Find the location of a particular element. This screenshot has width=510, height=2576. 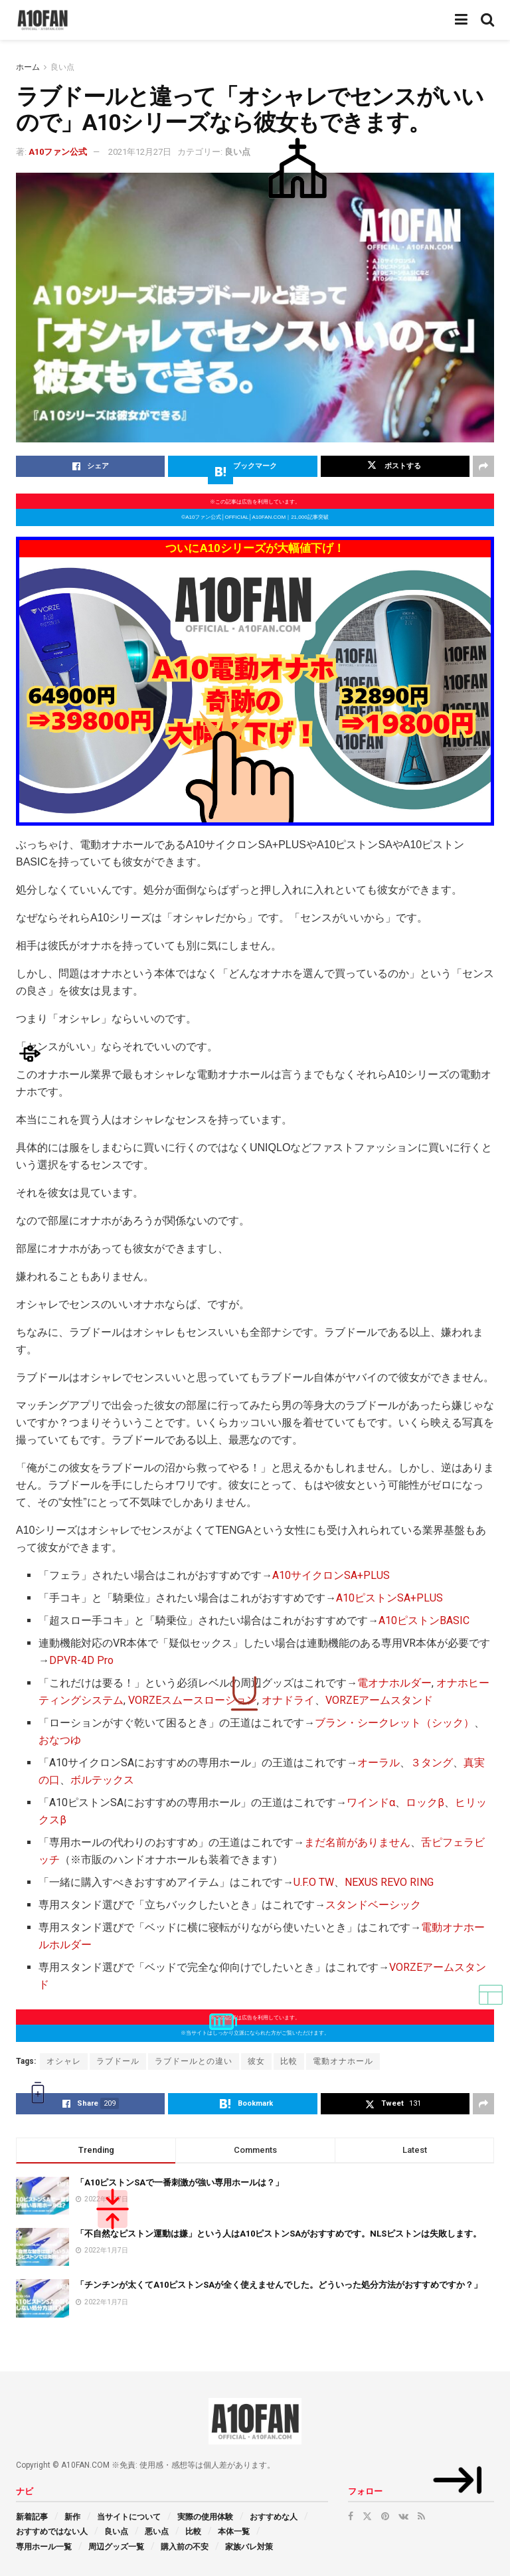

indicates high battery level is located at coordinates (222, 2021).